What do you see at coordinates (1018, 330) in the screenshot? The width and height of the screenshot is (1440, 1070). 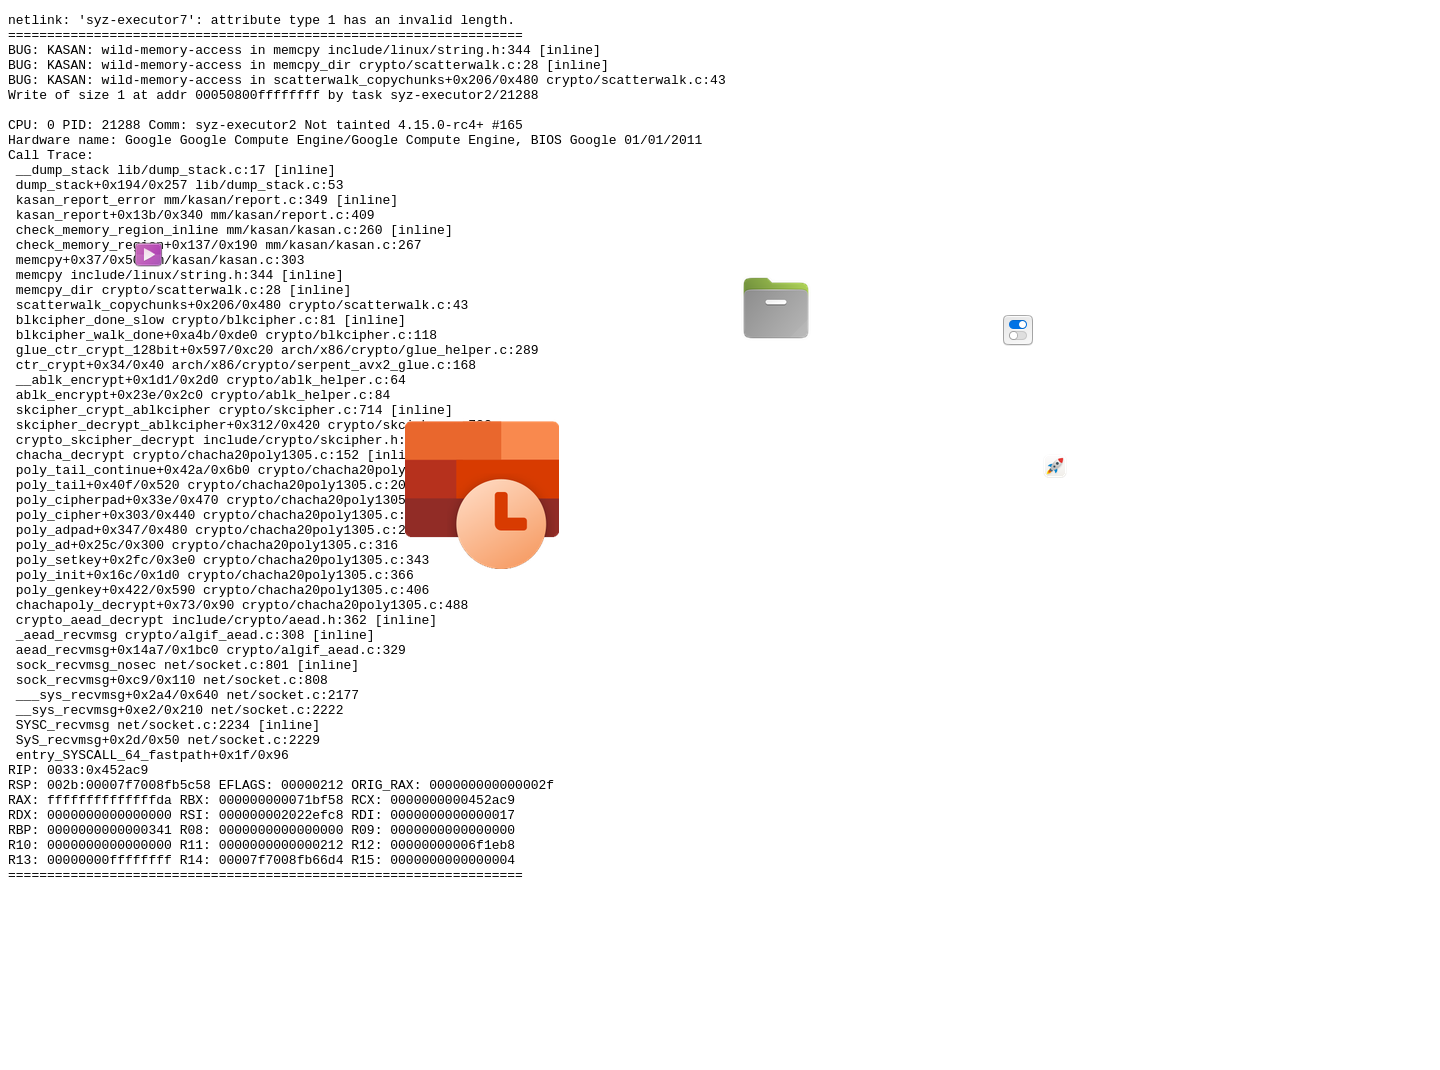 I see `open desktop preferences and settings` at bounding box center [1018, 330].